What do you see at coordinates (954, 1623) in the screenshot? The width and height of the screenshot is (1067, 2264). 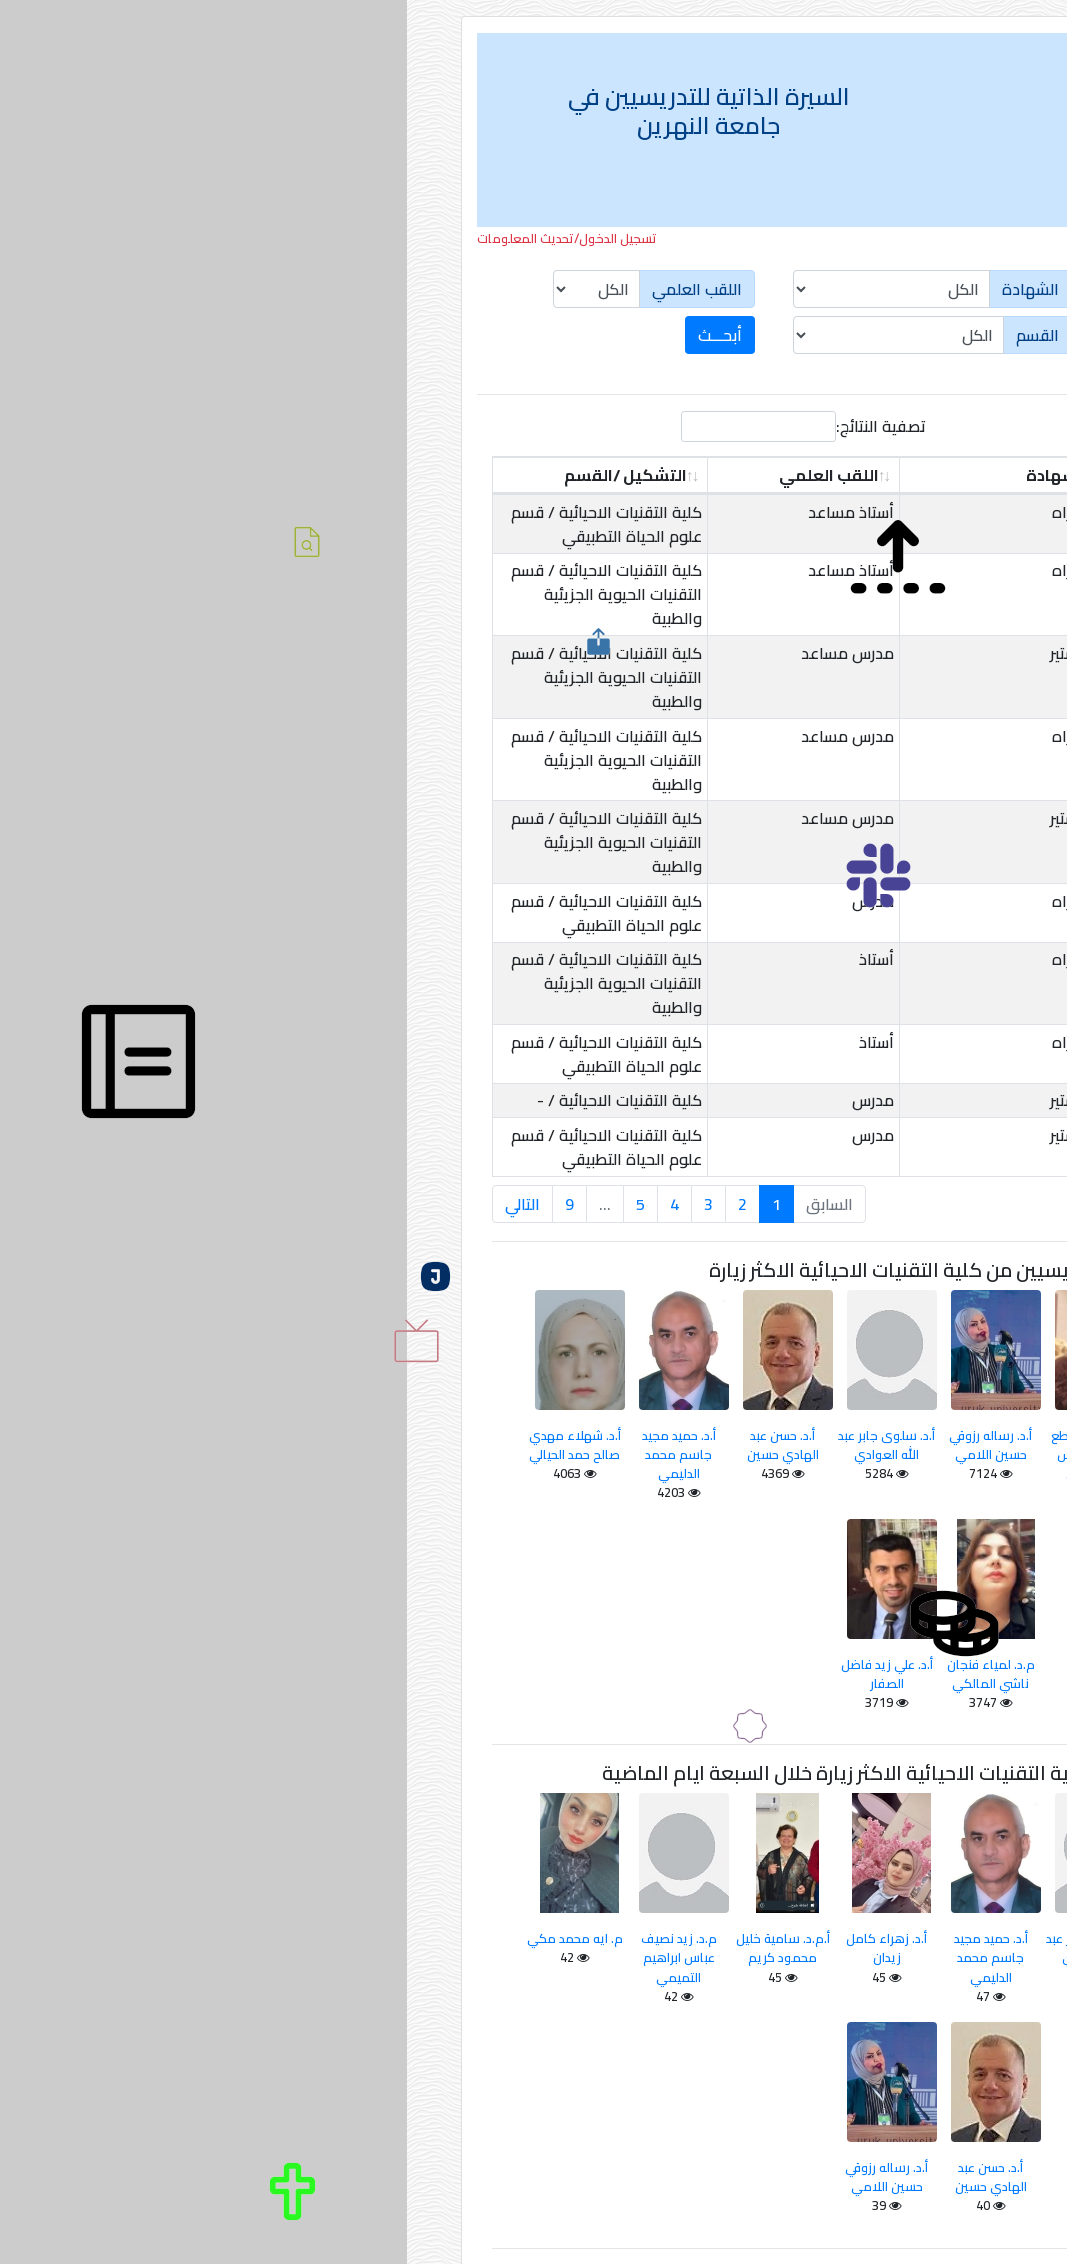 I see `view your coin balance or currency` at bounding box center [954, 1623].